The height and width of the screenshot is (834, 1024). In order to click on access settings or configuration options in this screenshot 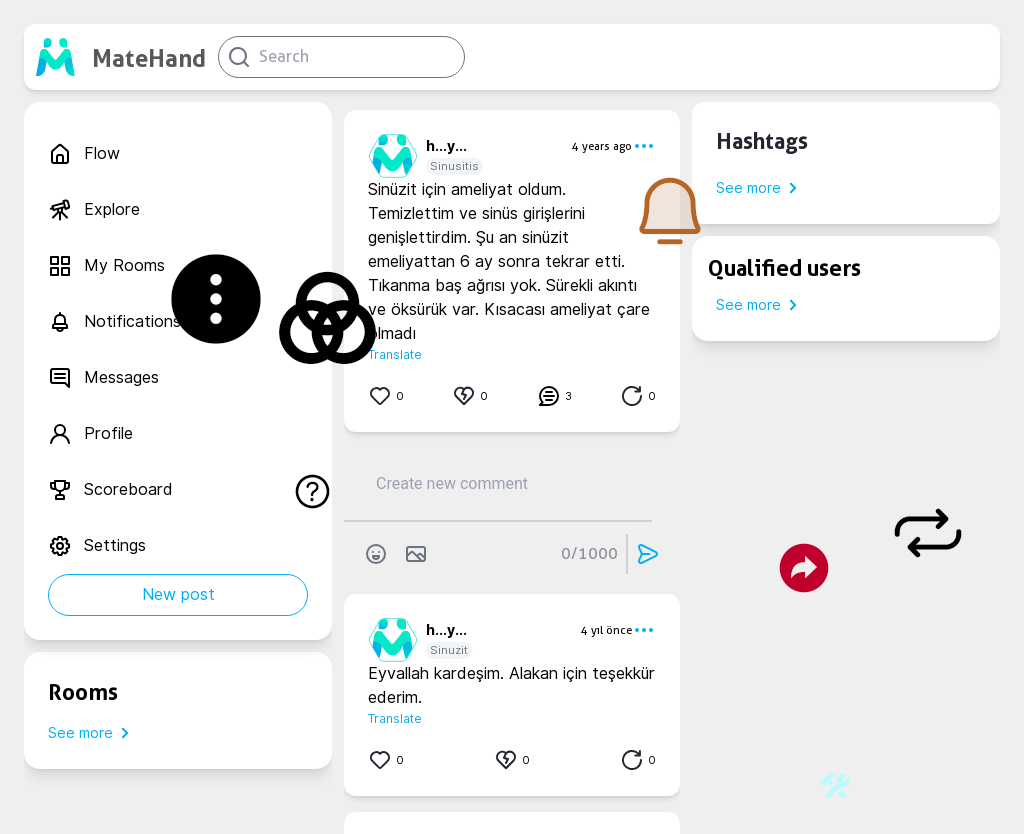, I will do `click(835, 786)`.